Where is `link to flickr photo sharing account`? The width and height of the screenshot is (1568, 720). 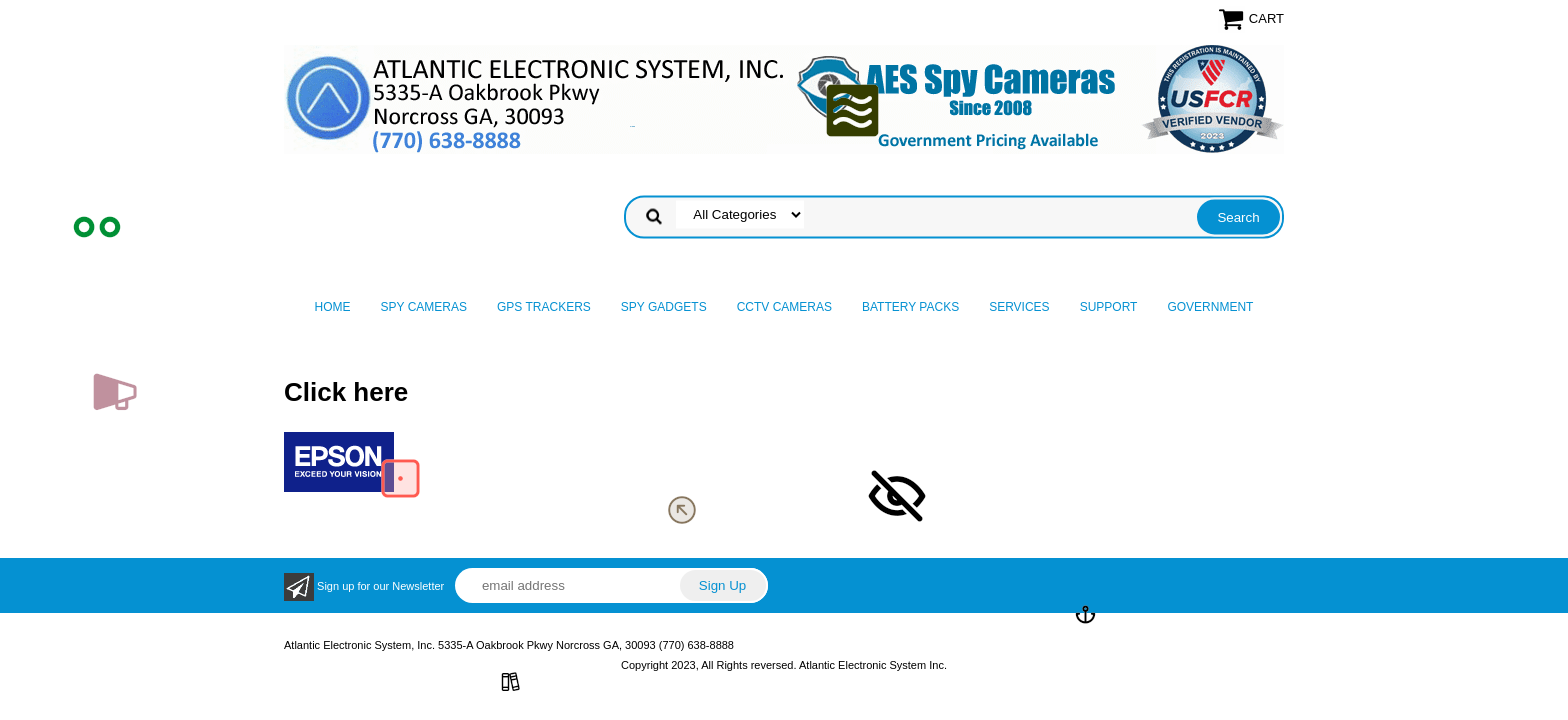 link to flickr photo sharing account is located at coordinates (97, 227).